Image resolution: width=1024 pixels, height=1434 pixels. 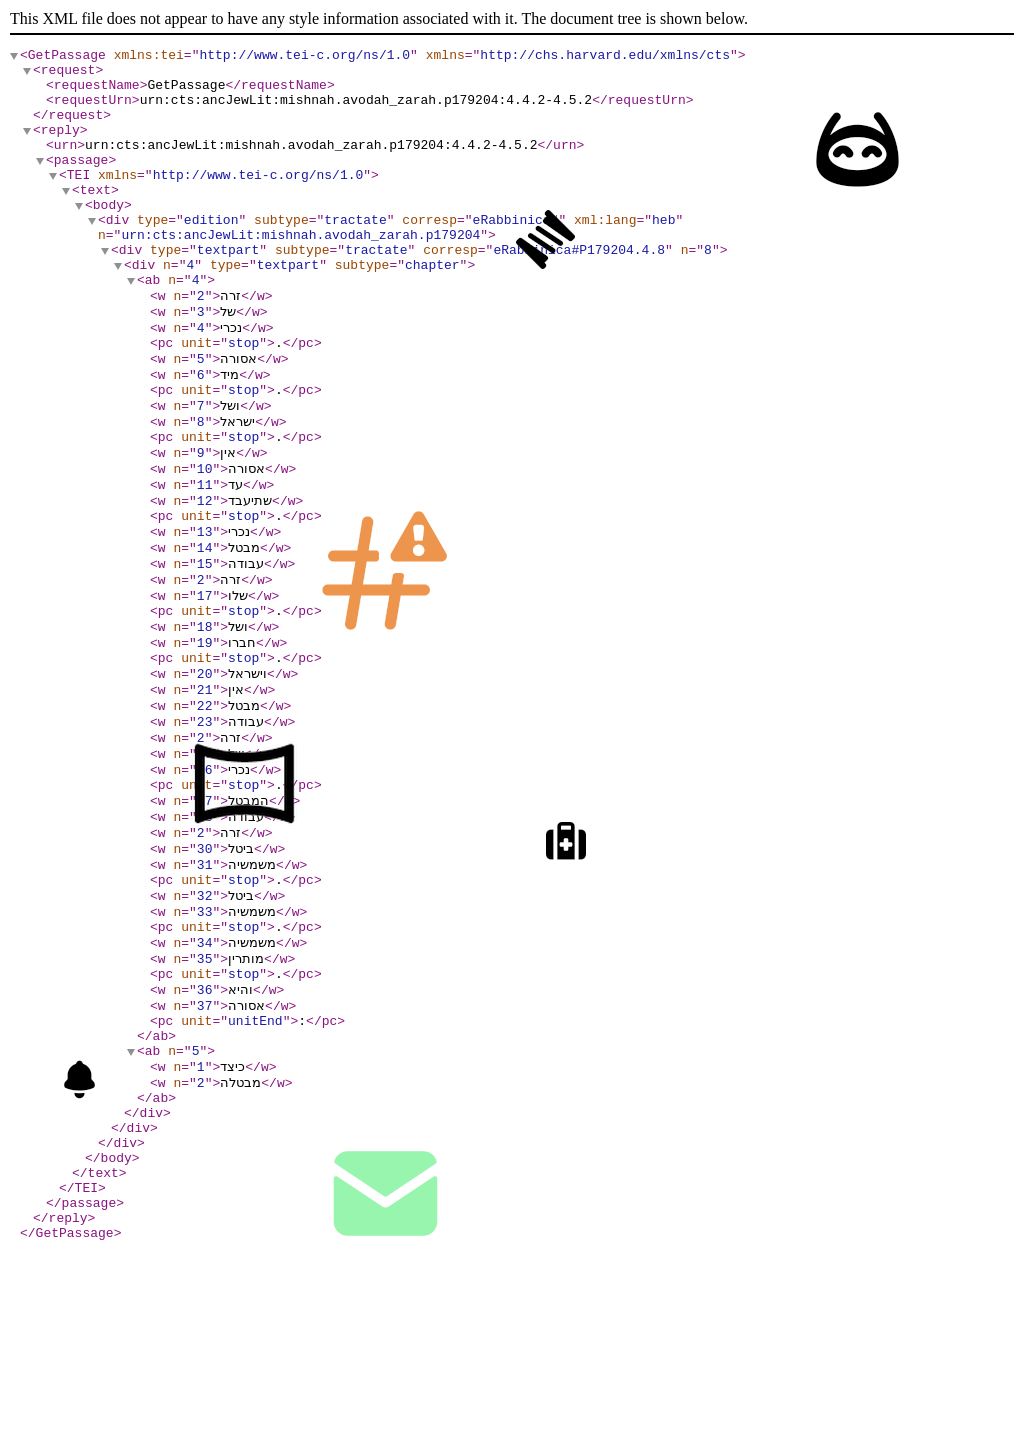 What do you see at coordinates (79, 1079) in the screenshot?
I see `view notifications` at bounding box center [79, 1079].